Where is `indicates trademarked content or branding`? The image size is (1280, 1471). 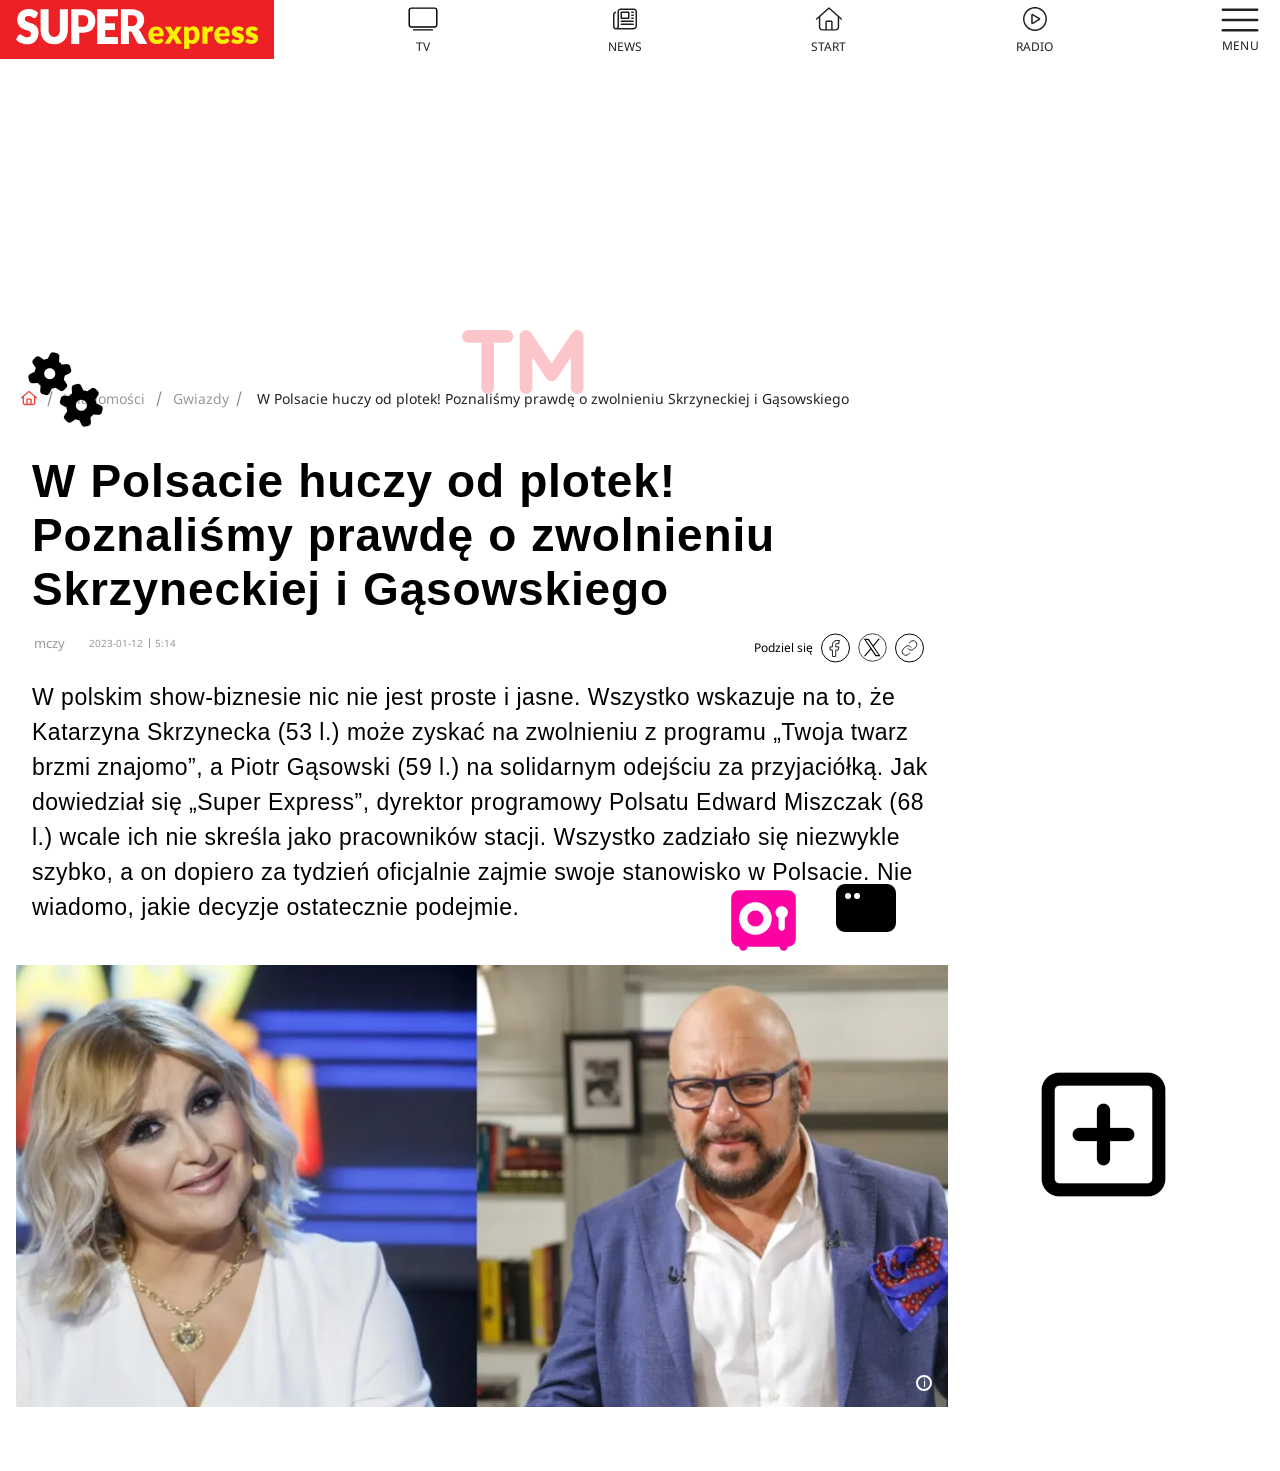 indicates trademarked content or branding is located at coordinates (526, 362).